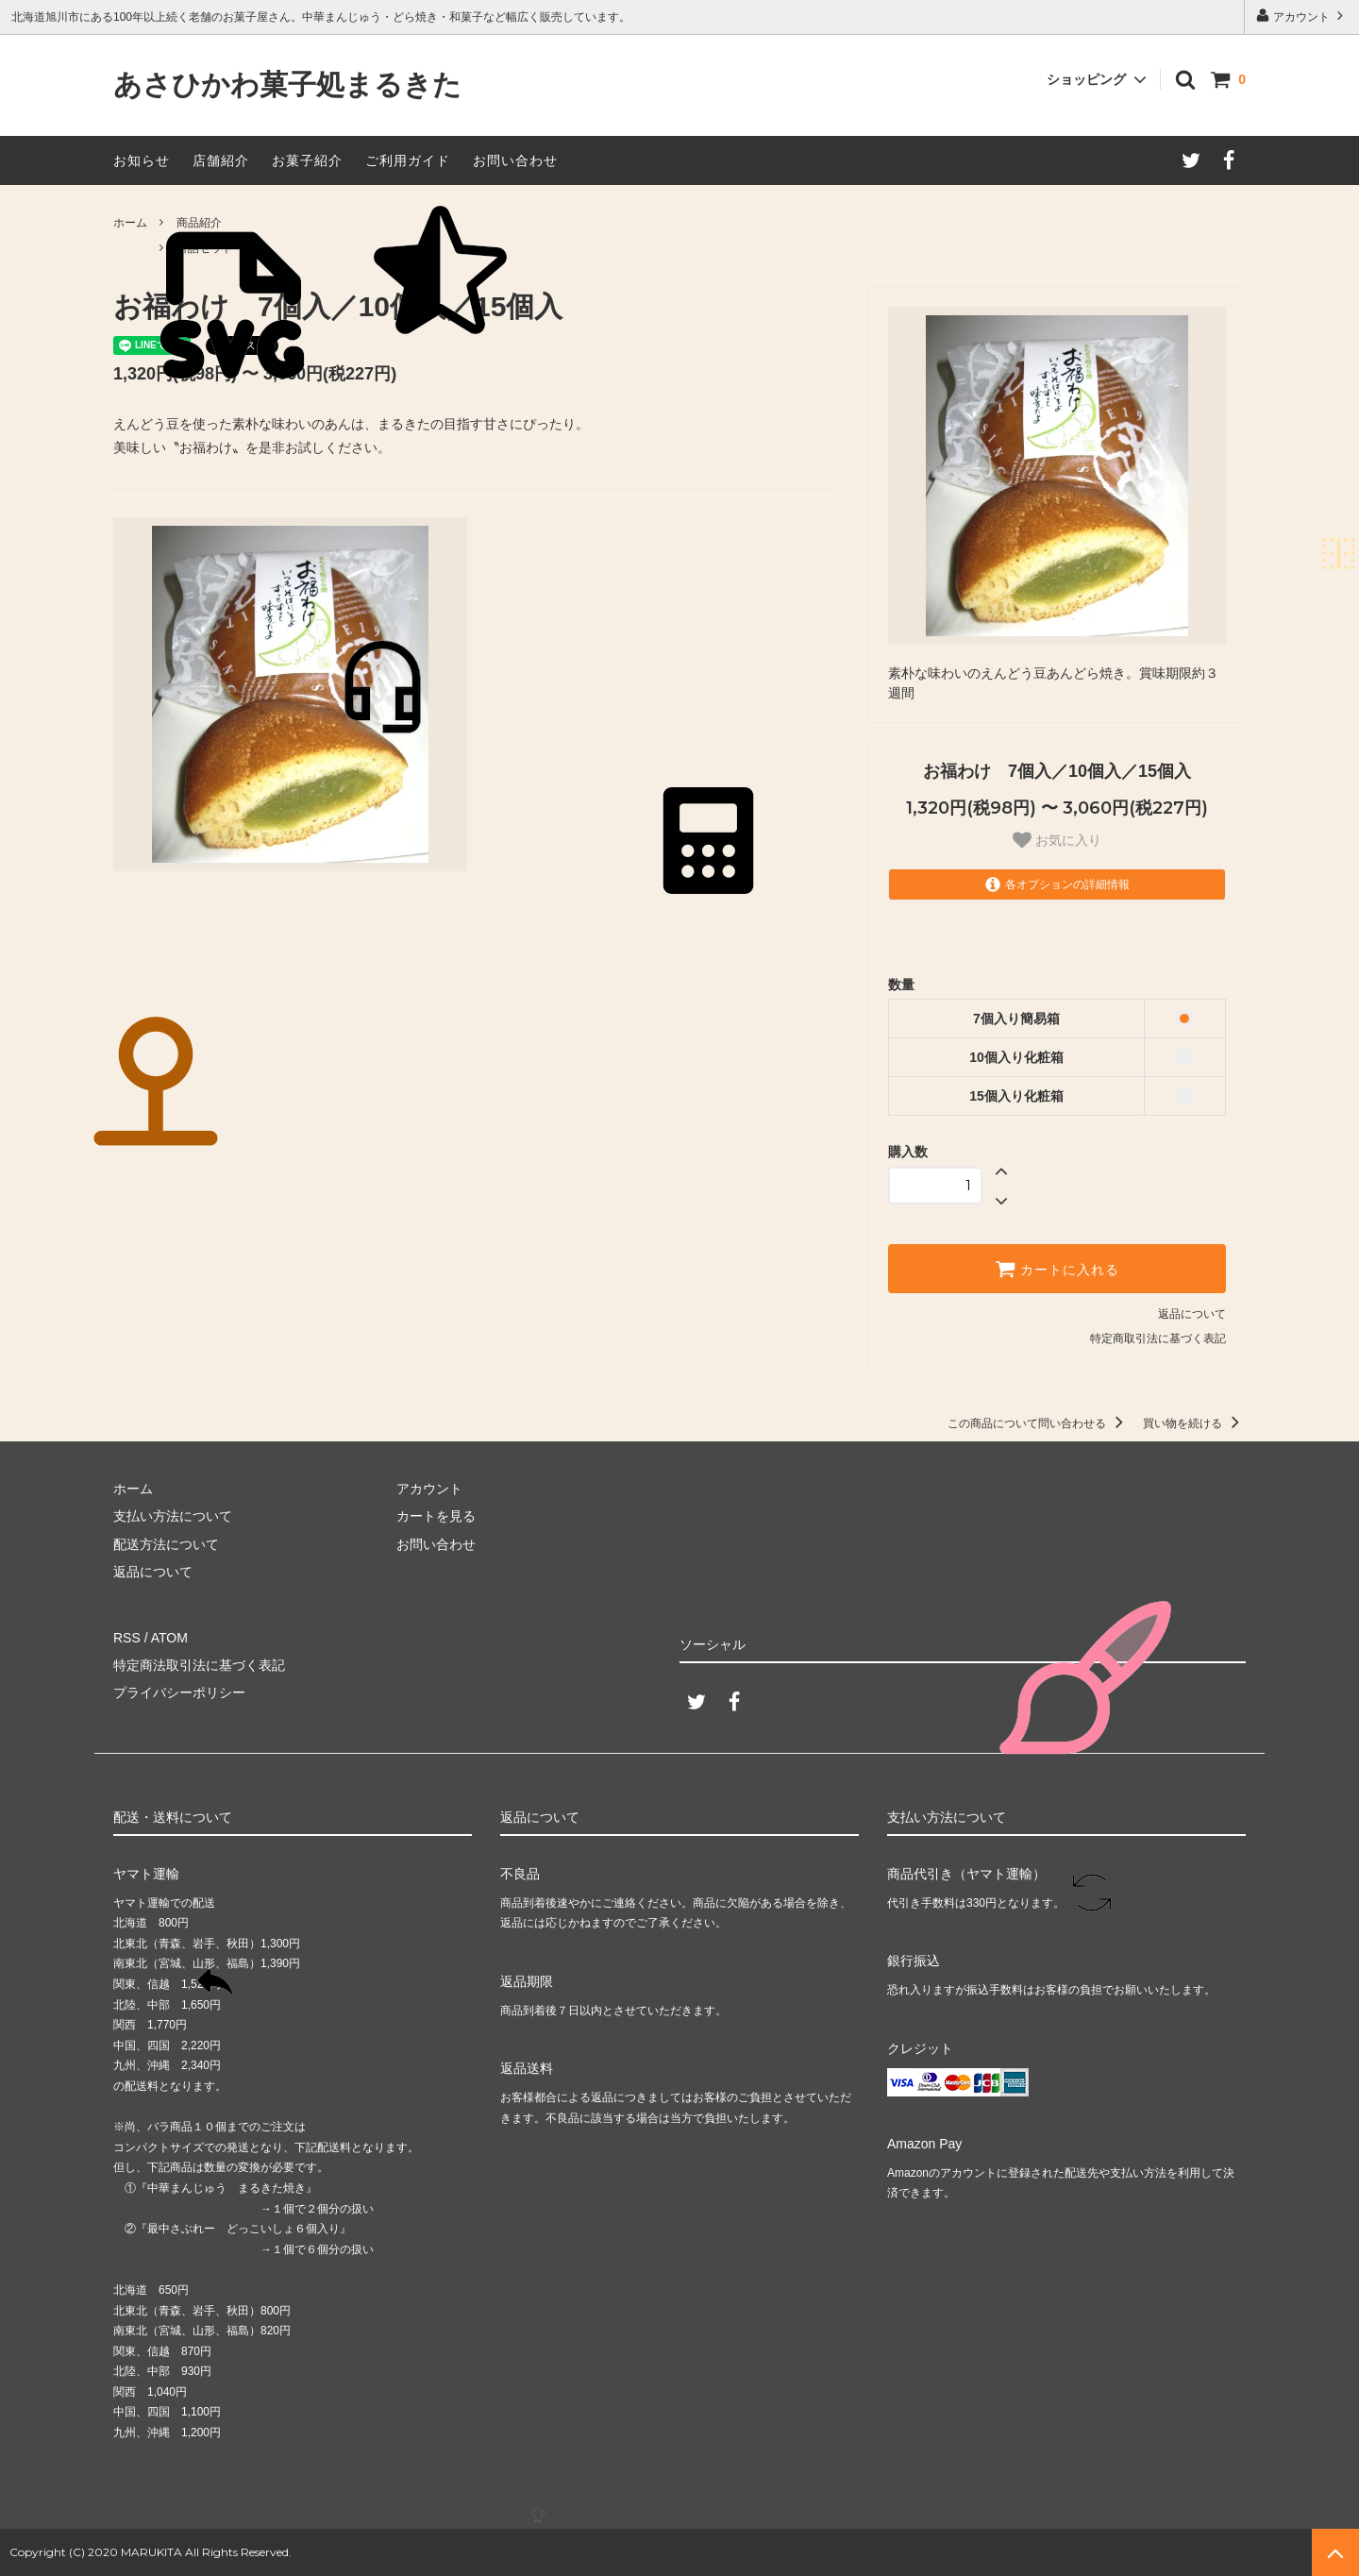  Describe the element at coordinates (440, 272) in the screenshot. I see `indicates a partial rating or half-star score` at that location.